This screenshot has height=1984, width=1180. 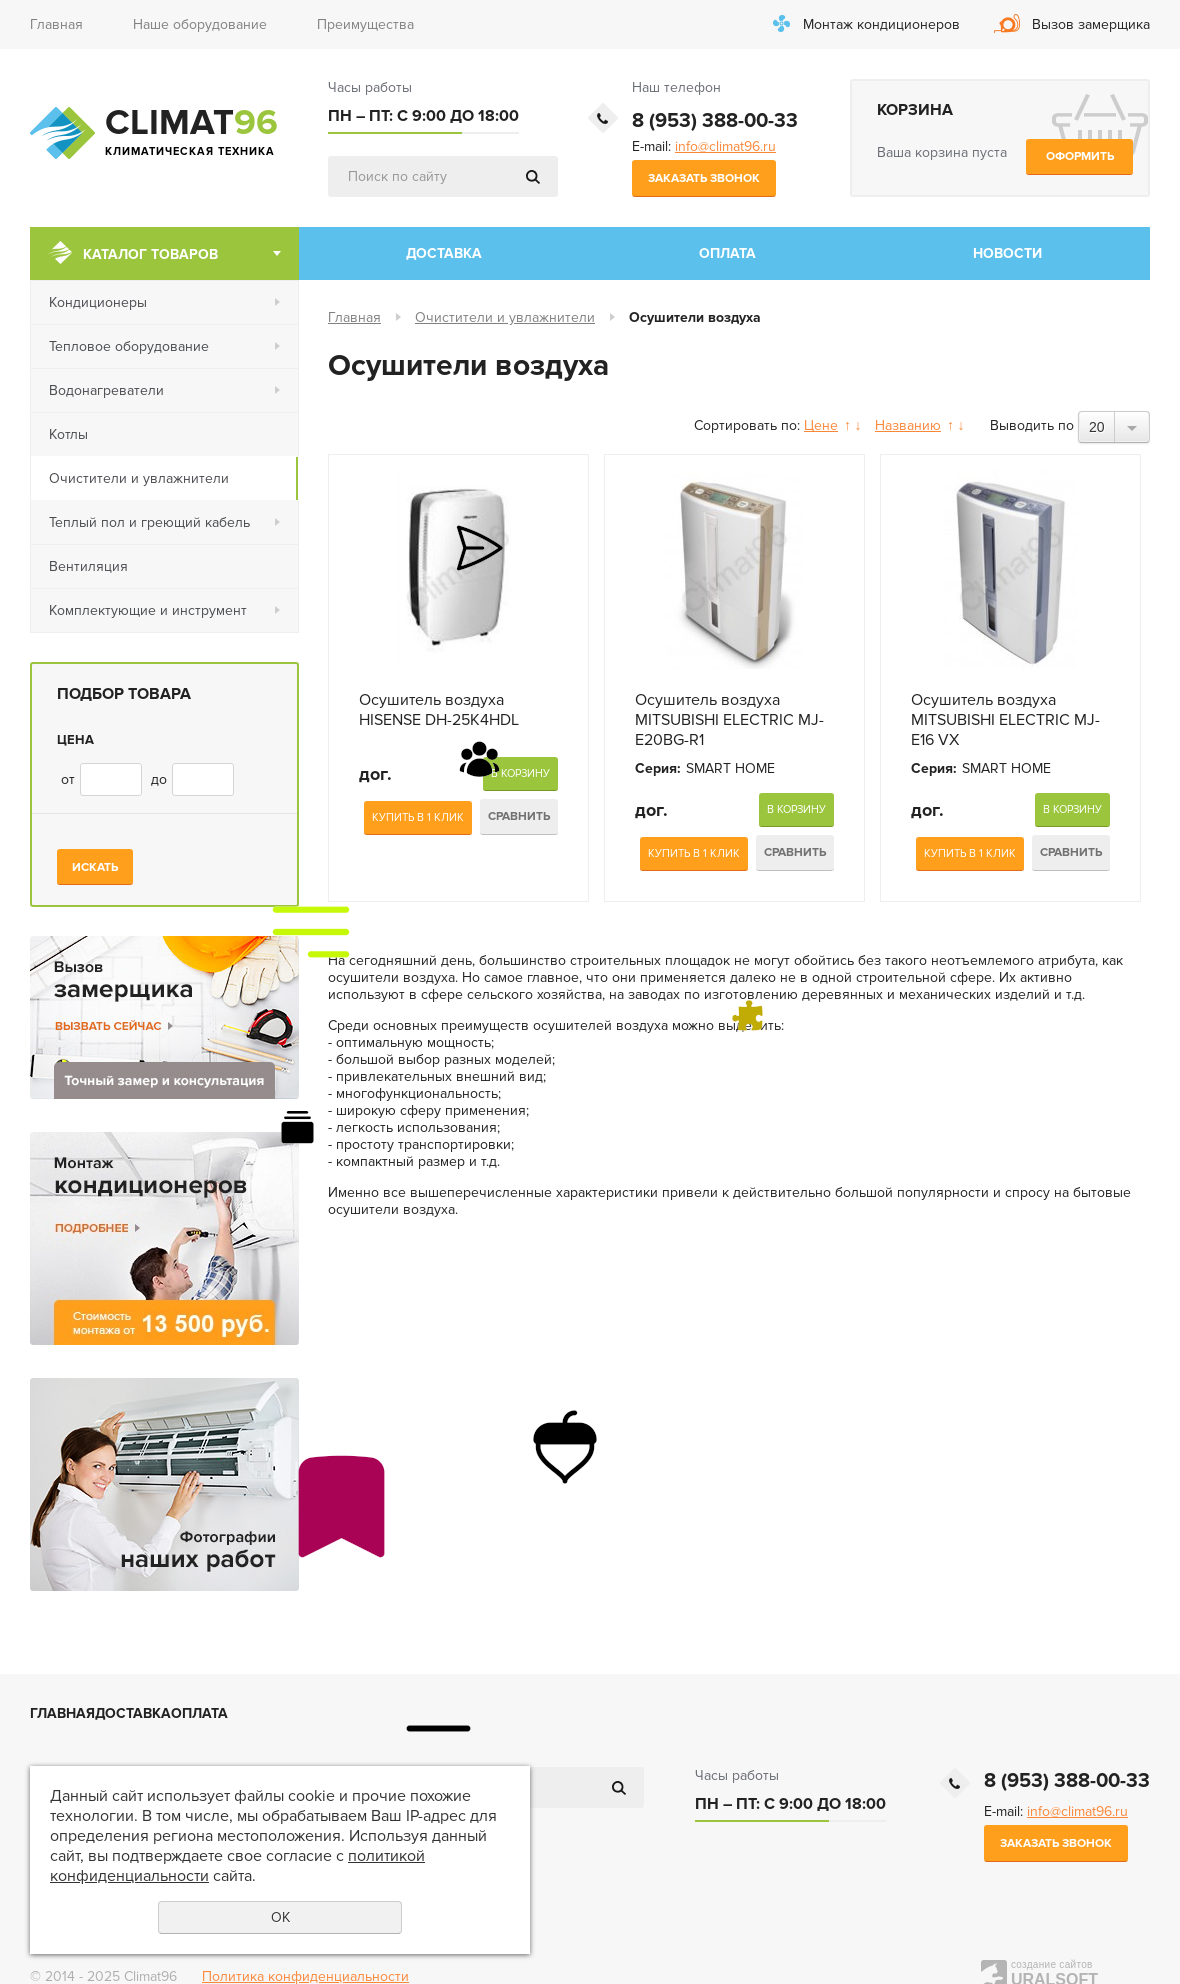 What do you see at coordinates (748, 1016) in the screenshot?
I see `access plugins or extensions` at bounding box center [748, 1016].